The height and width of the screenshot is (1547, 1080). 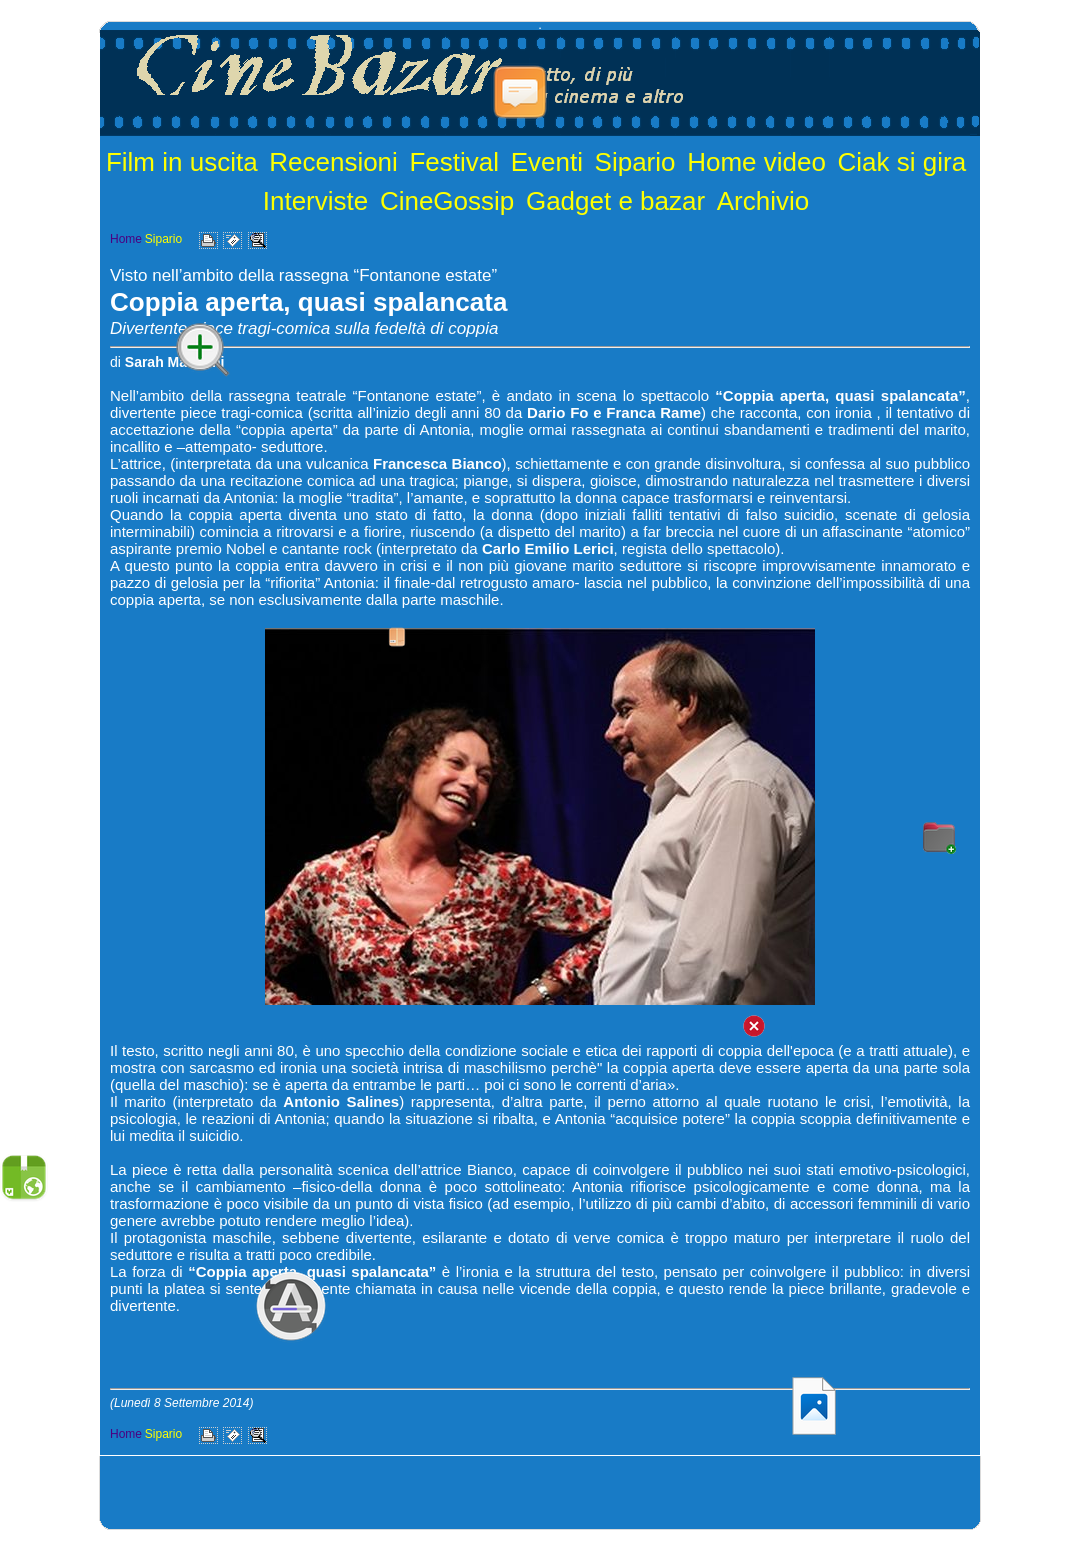 What do you see at coordinates (291, 1306) in the screenshot?
I see `open software updater to check for system updates` at bounding box center [291, 1306].